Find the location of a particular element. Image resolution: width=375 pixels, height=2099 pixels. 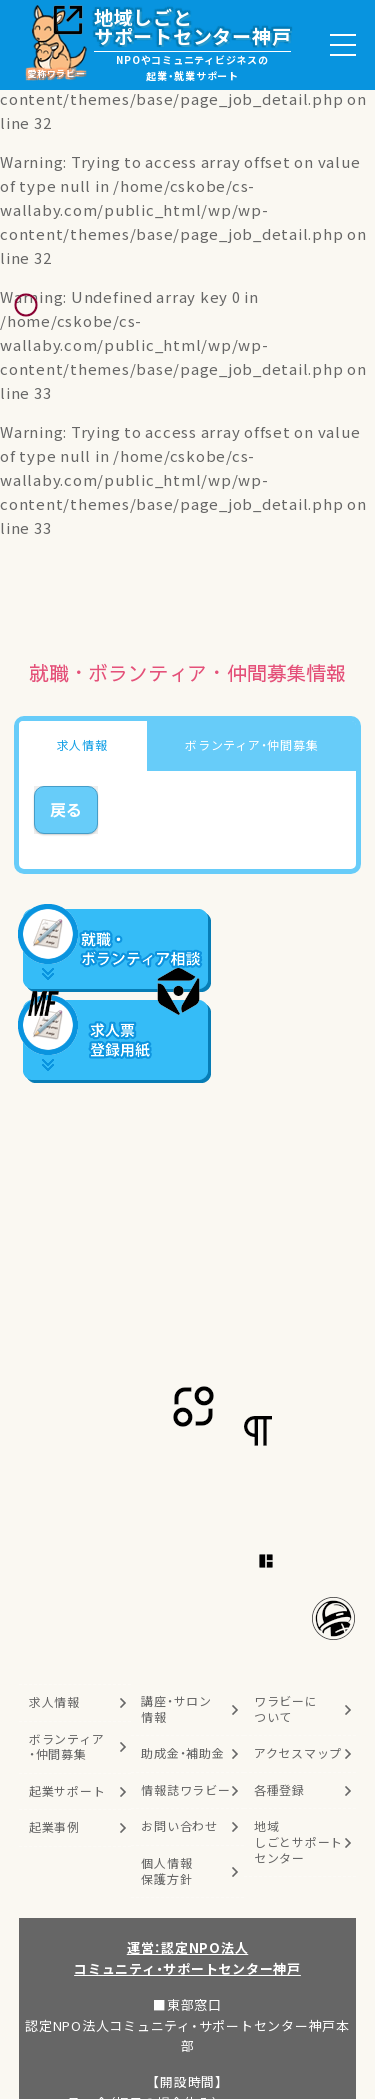

nucleo icon library logo is located at coordinates (178, 991).